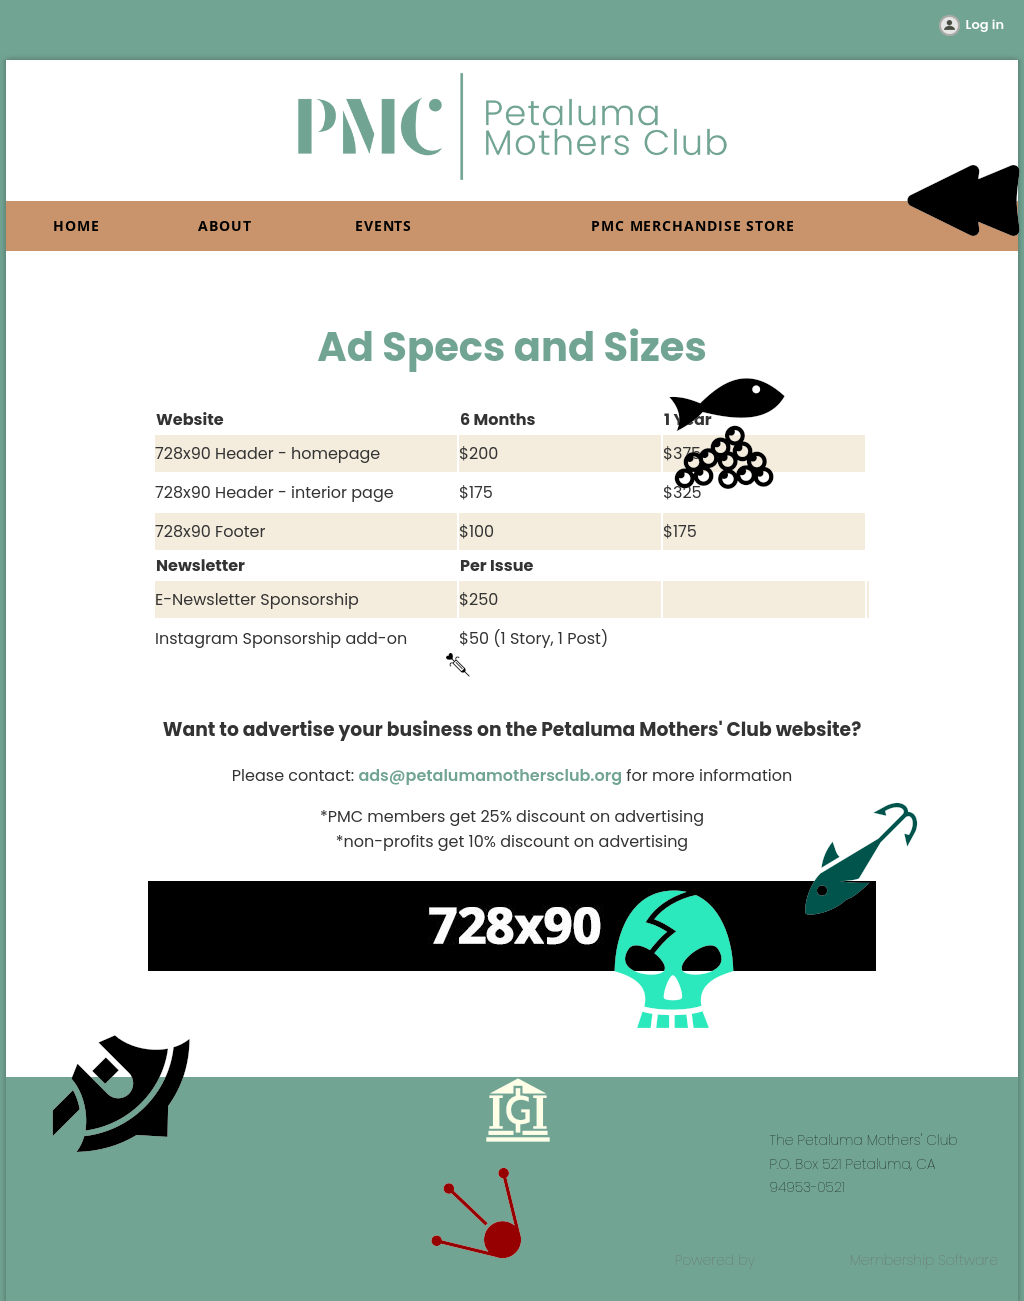 The image size is (1024, 1301). What do you see at coordinates (121, 1101) in the screenshot?
I see `select halberd weapon in game inventory` at bounding box center [121, 1101].